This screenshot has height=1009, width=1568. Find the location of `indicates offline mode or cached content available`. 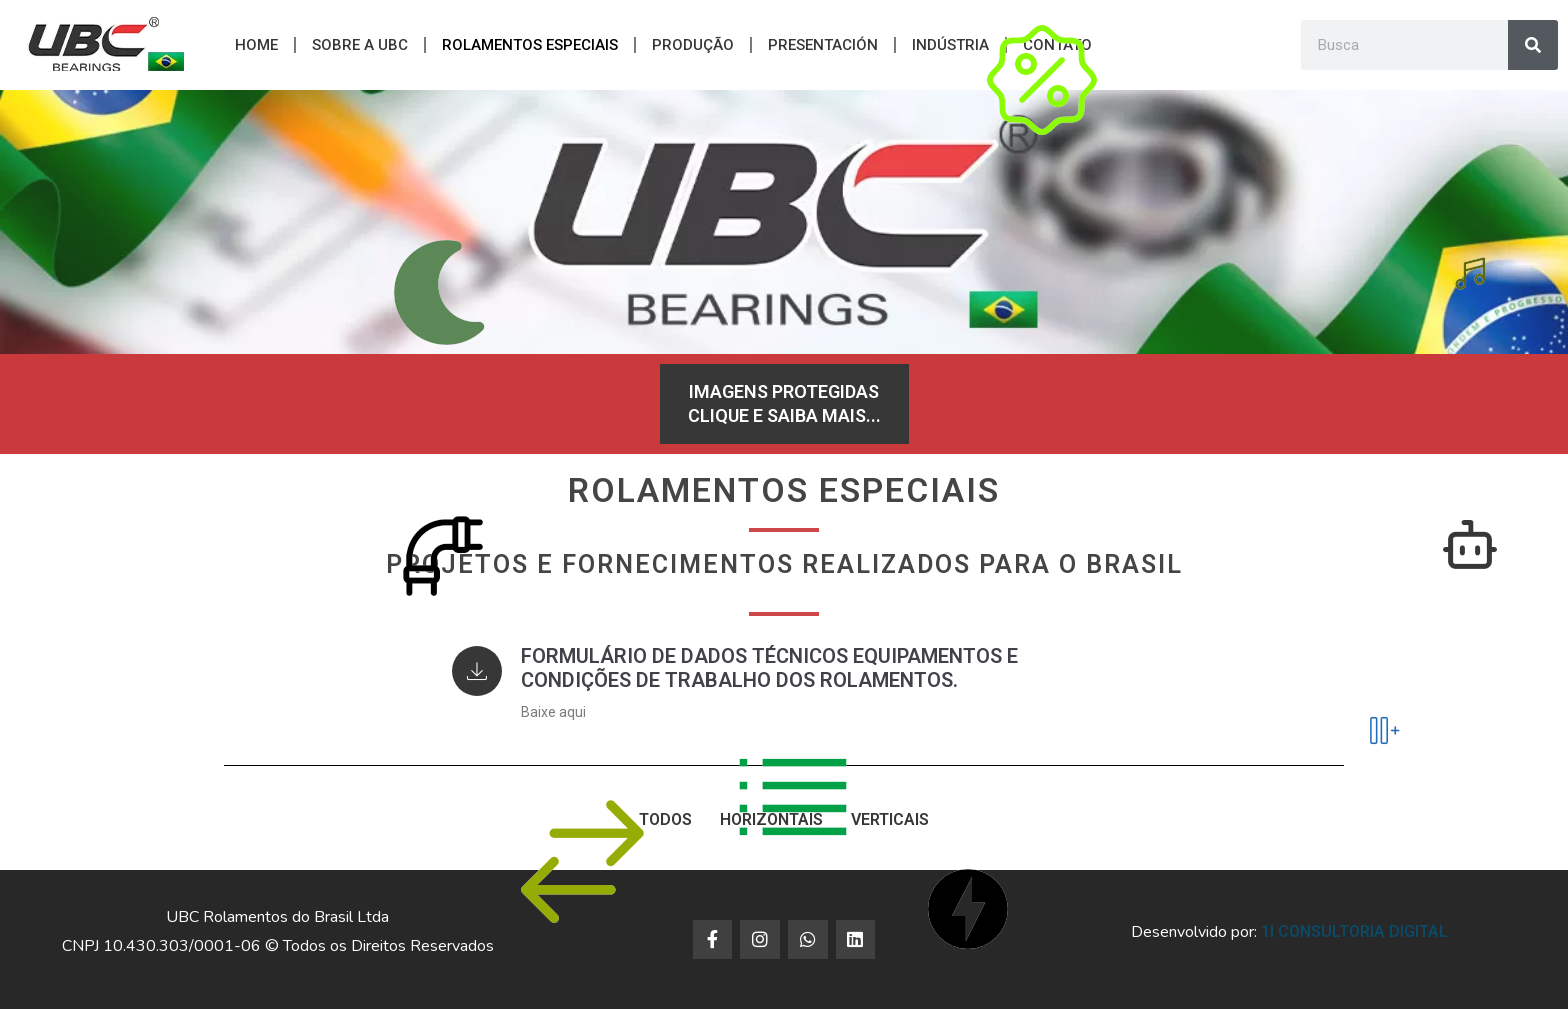

indicates offline mode or cached content available is located at coordinates (968, 909).